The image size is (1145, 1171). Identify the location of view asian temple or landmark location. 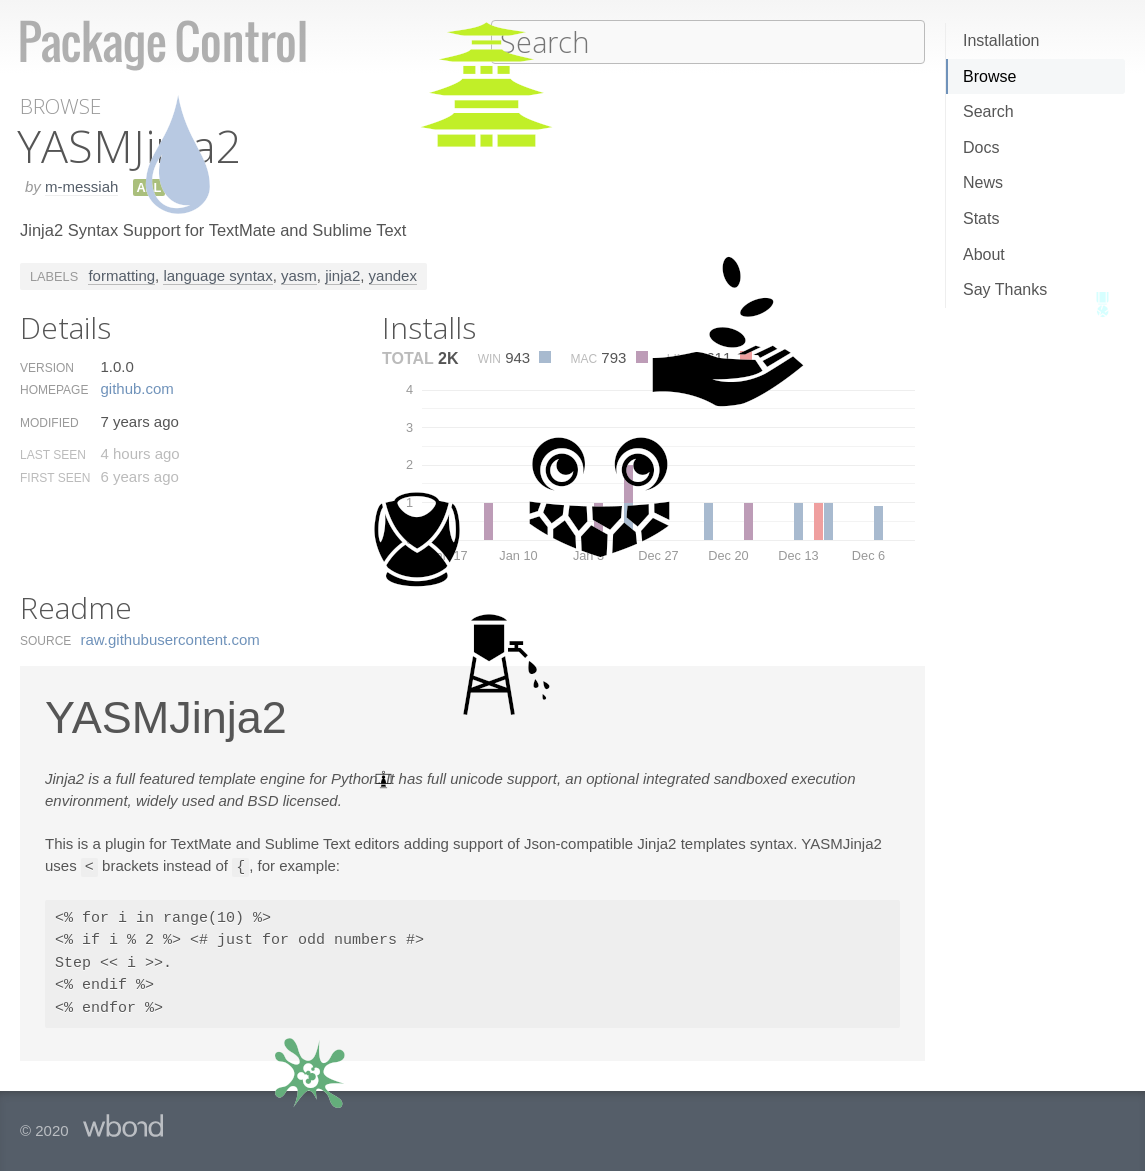
(486, 84).